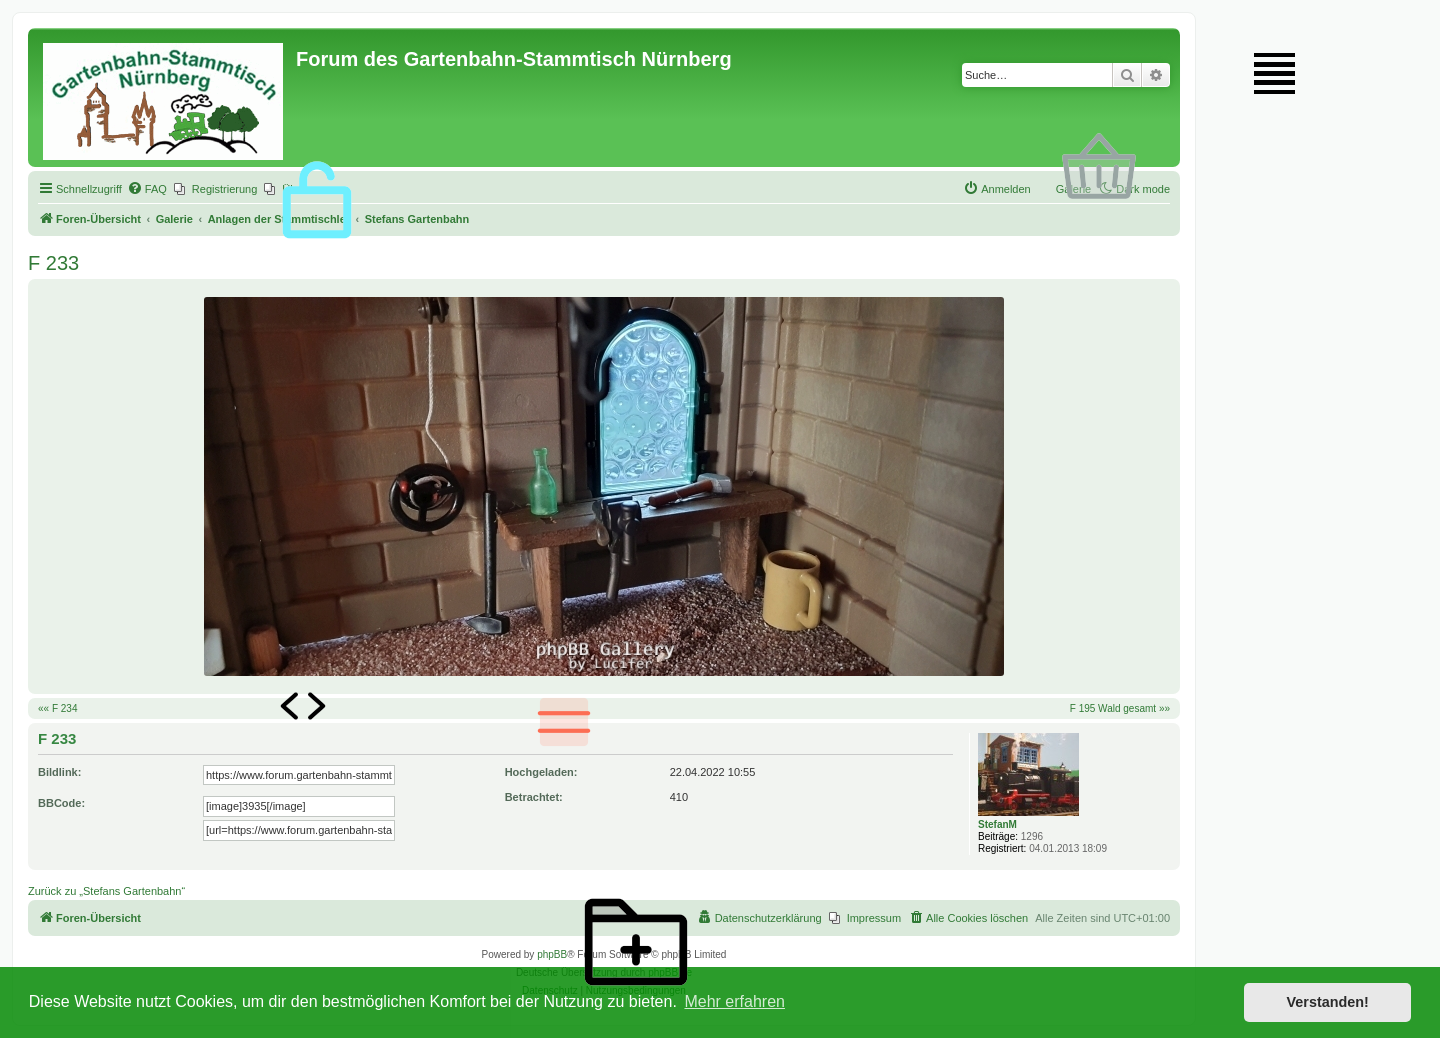 The image size is (1440, 1038). Describe the element at coordinates (303, 706) in the screenshot. I see `view or edit source code` at that location.